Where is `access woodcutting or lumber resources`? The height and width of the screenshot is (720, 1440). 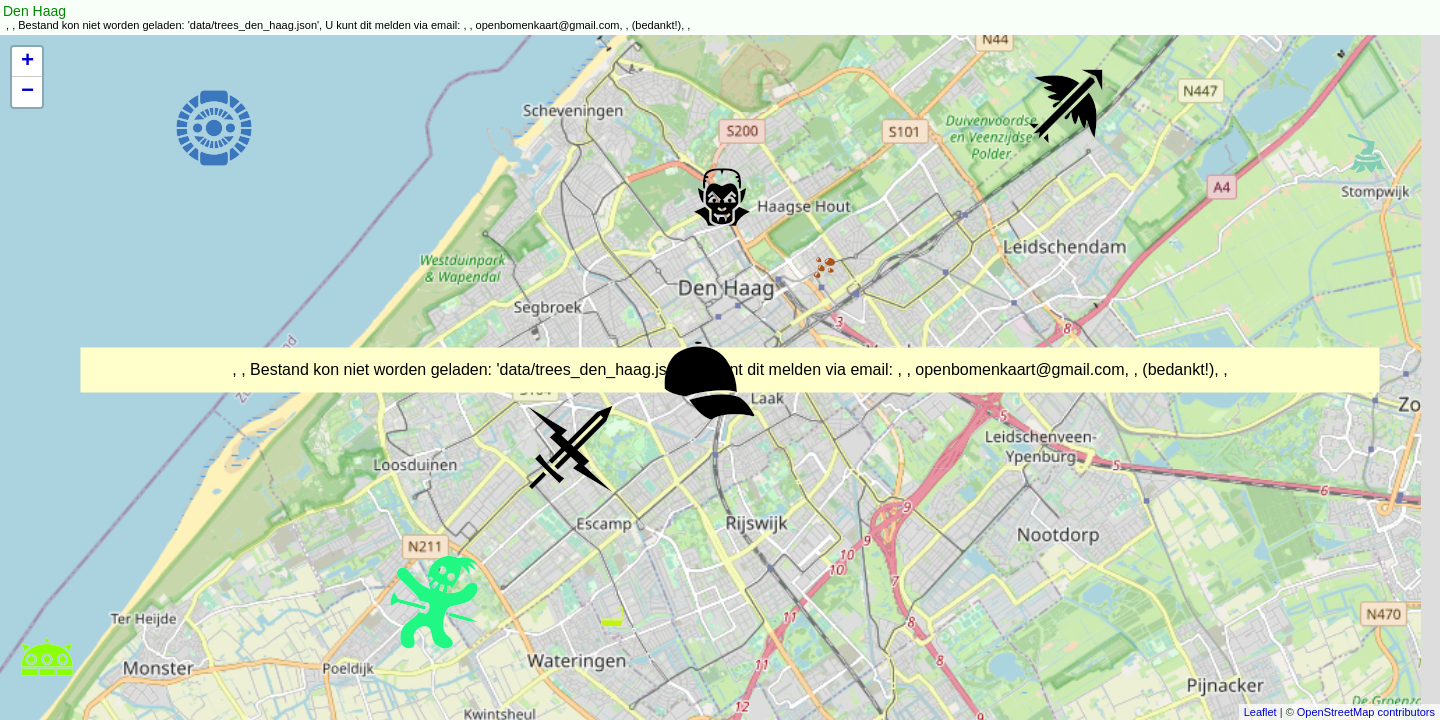 access woodcutting or lumber resources is located at coordinates (1367, 153).